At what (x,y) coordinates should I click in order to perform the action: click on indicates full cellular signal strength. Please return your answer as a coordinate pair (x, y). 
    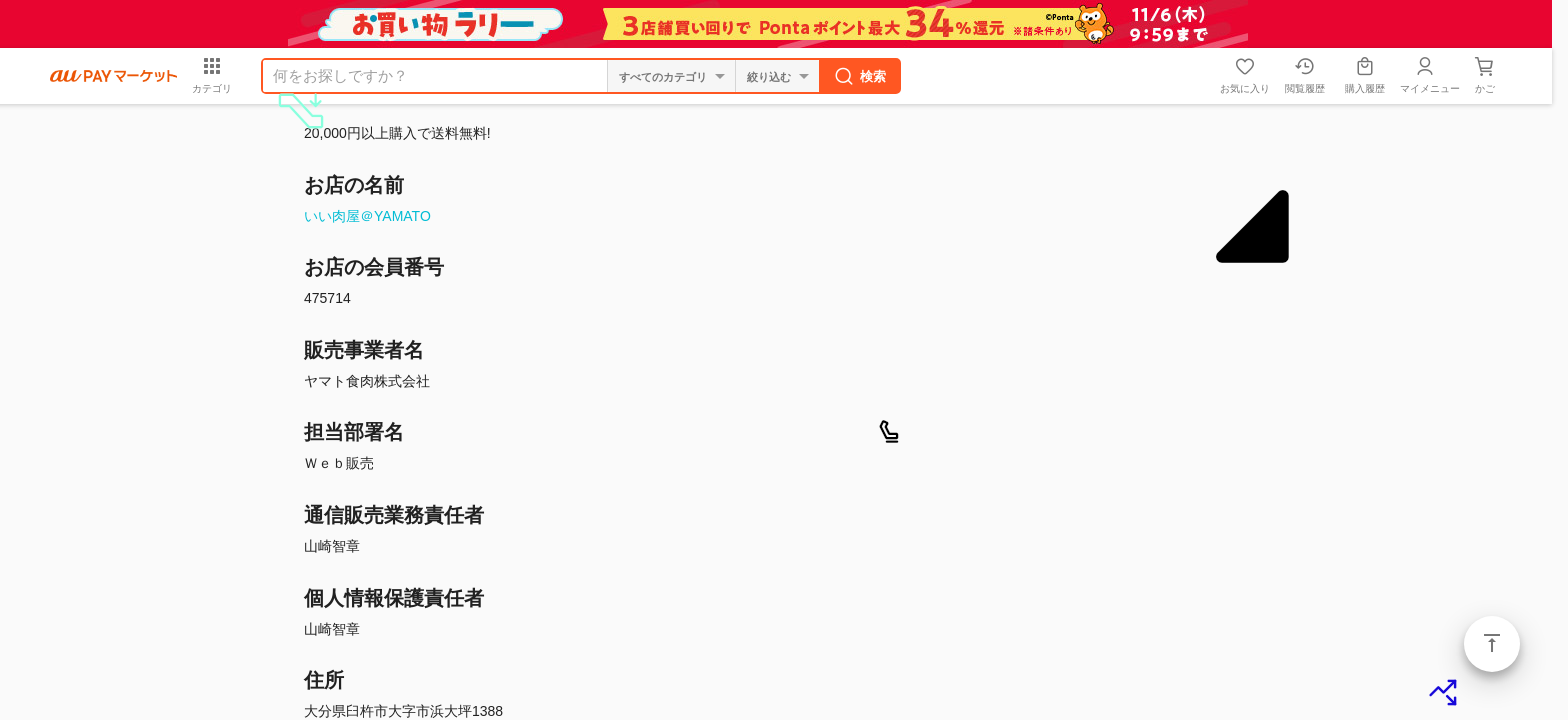
    Looking at the image, I should click on (1258, 229).